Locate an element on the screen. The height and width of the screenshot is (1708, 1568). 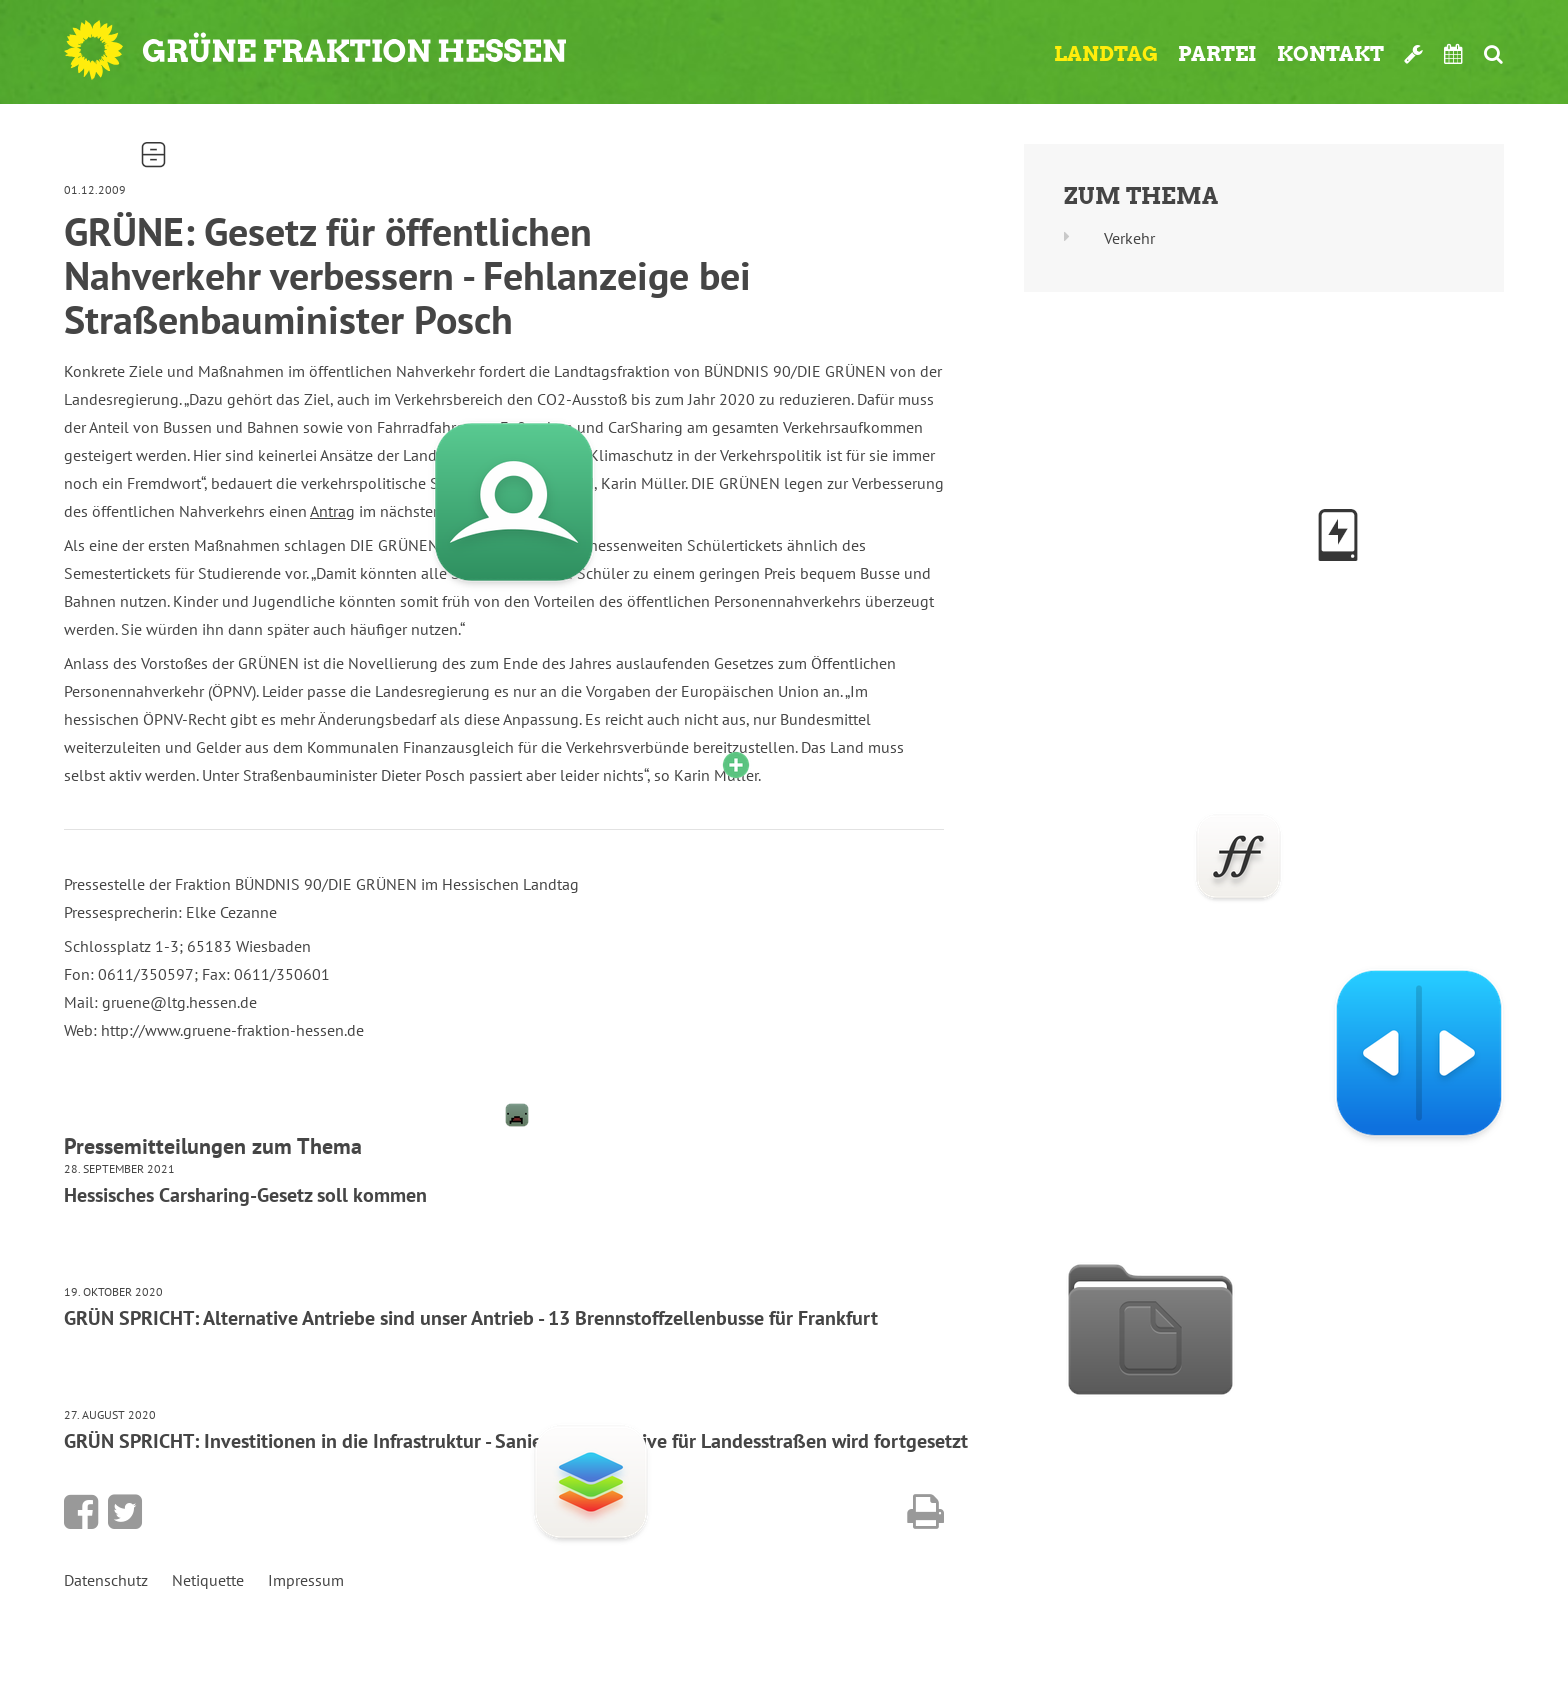
indicates uninterruptible power supply (UPS) device connected is located at coordinates (1338, 535).